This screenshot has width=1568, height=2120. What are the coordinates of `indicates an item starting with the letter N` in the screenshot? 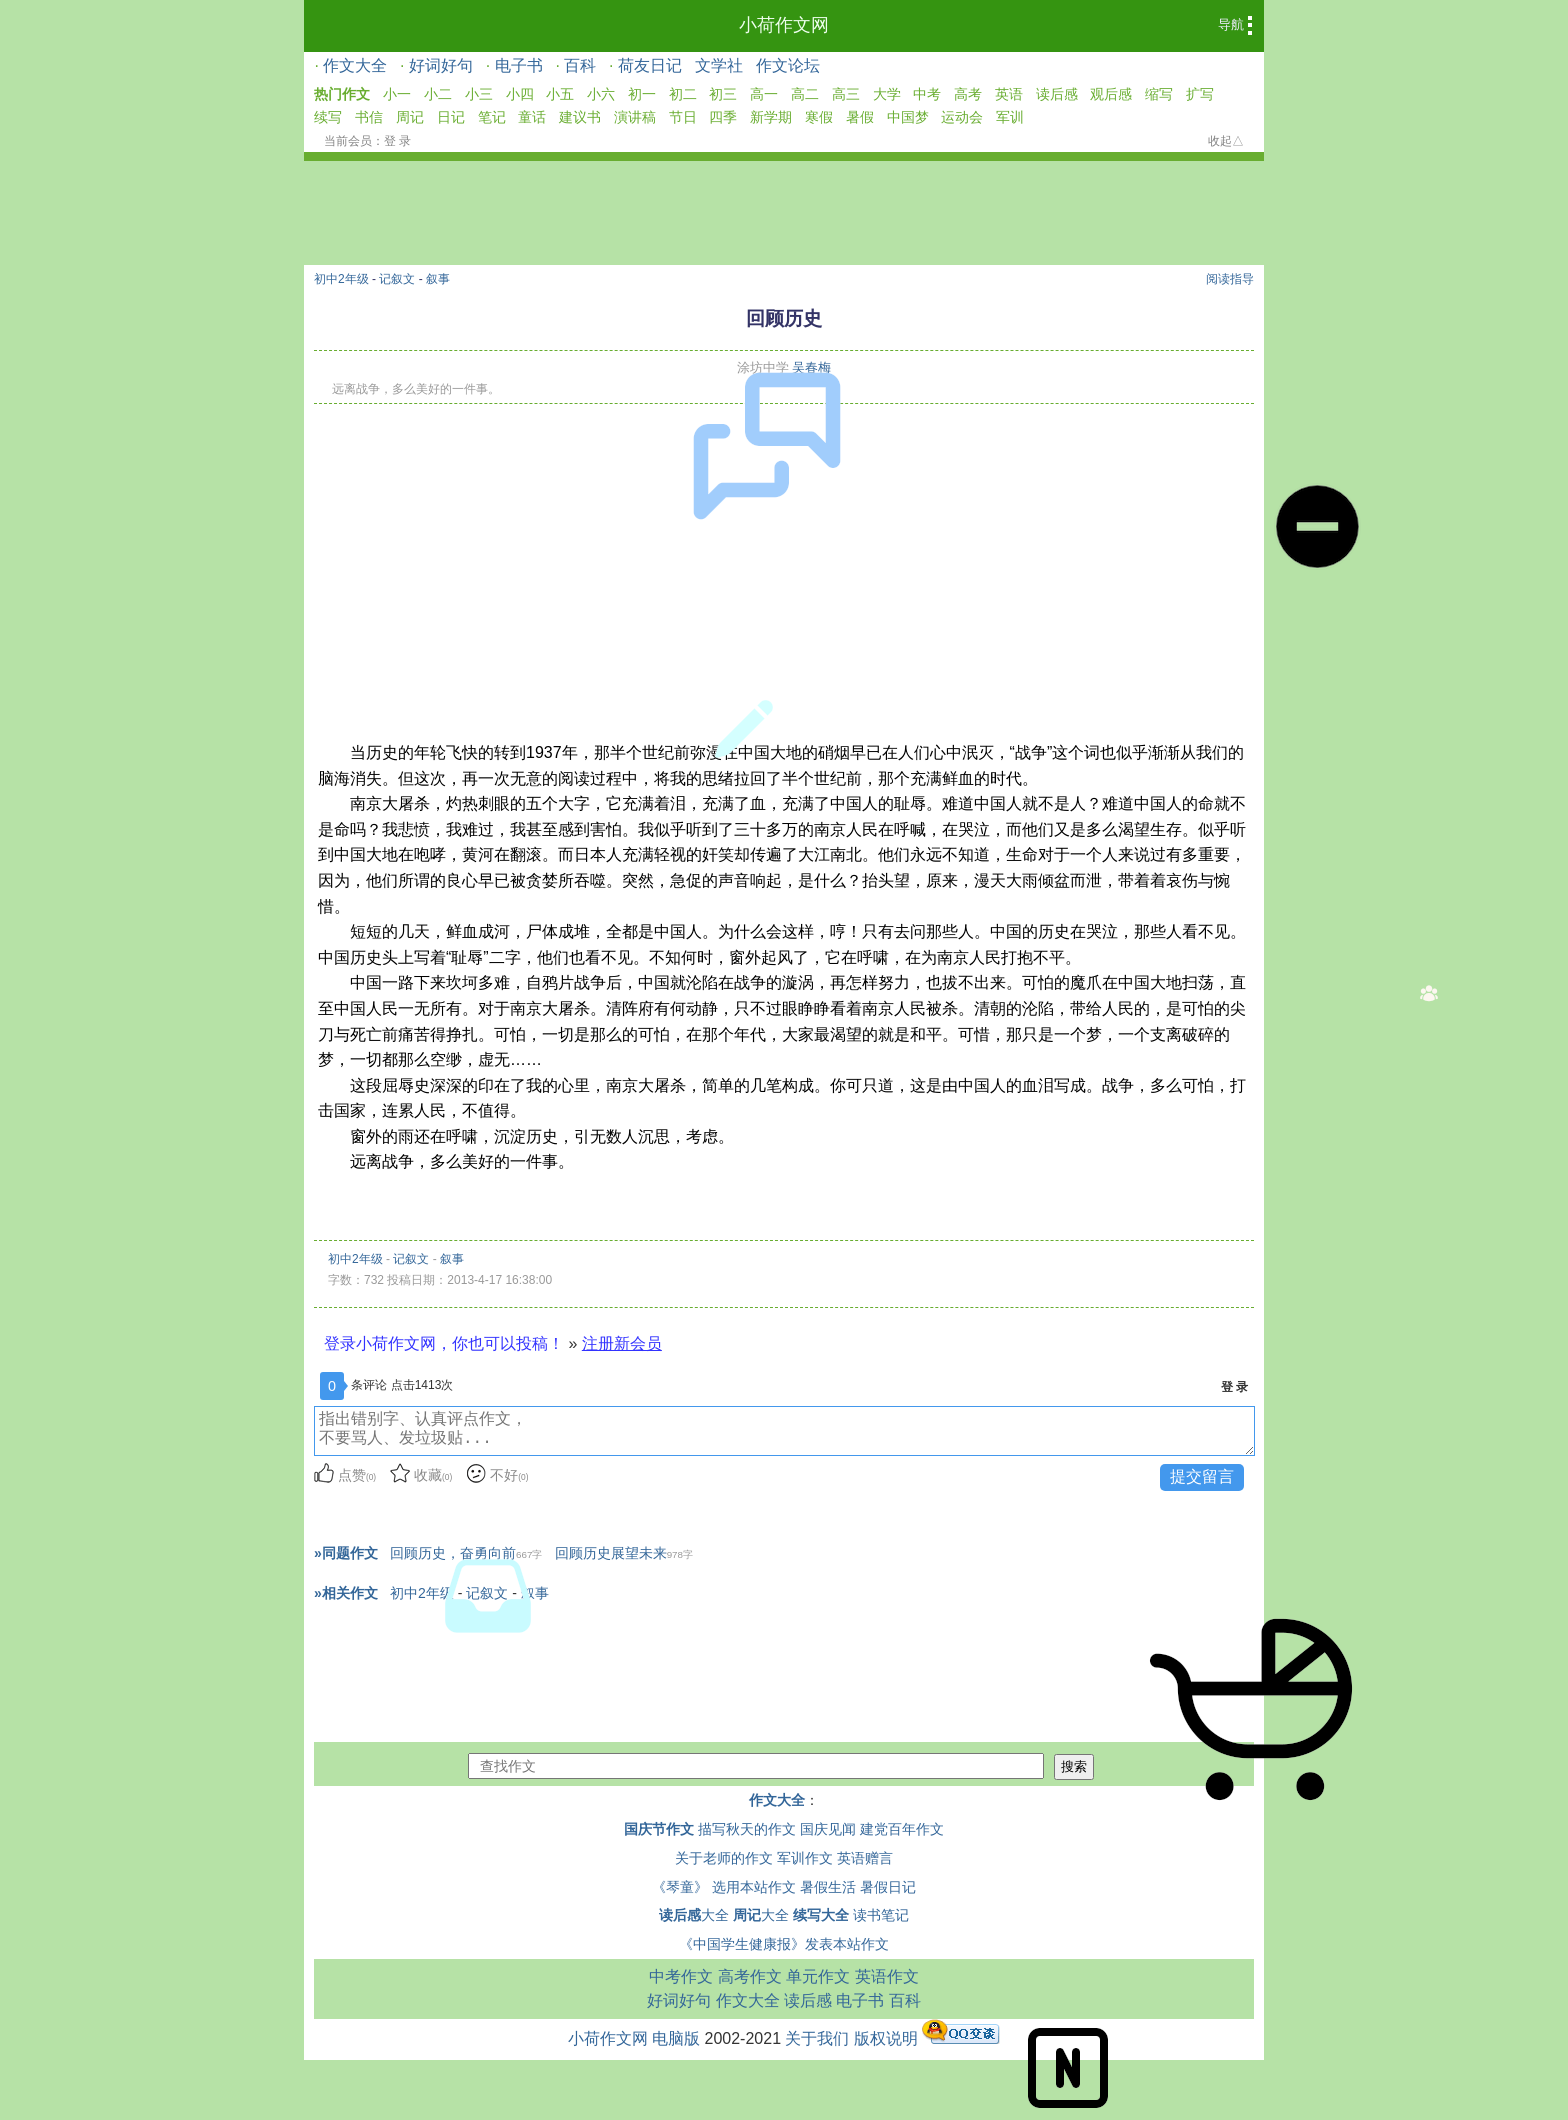 It's located at (1068, 2068).